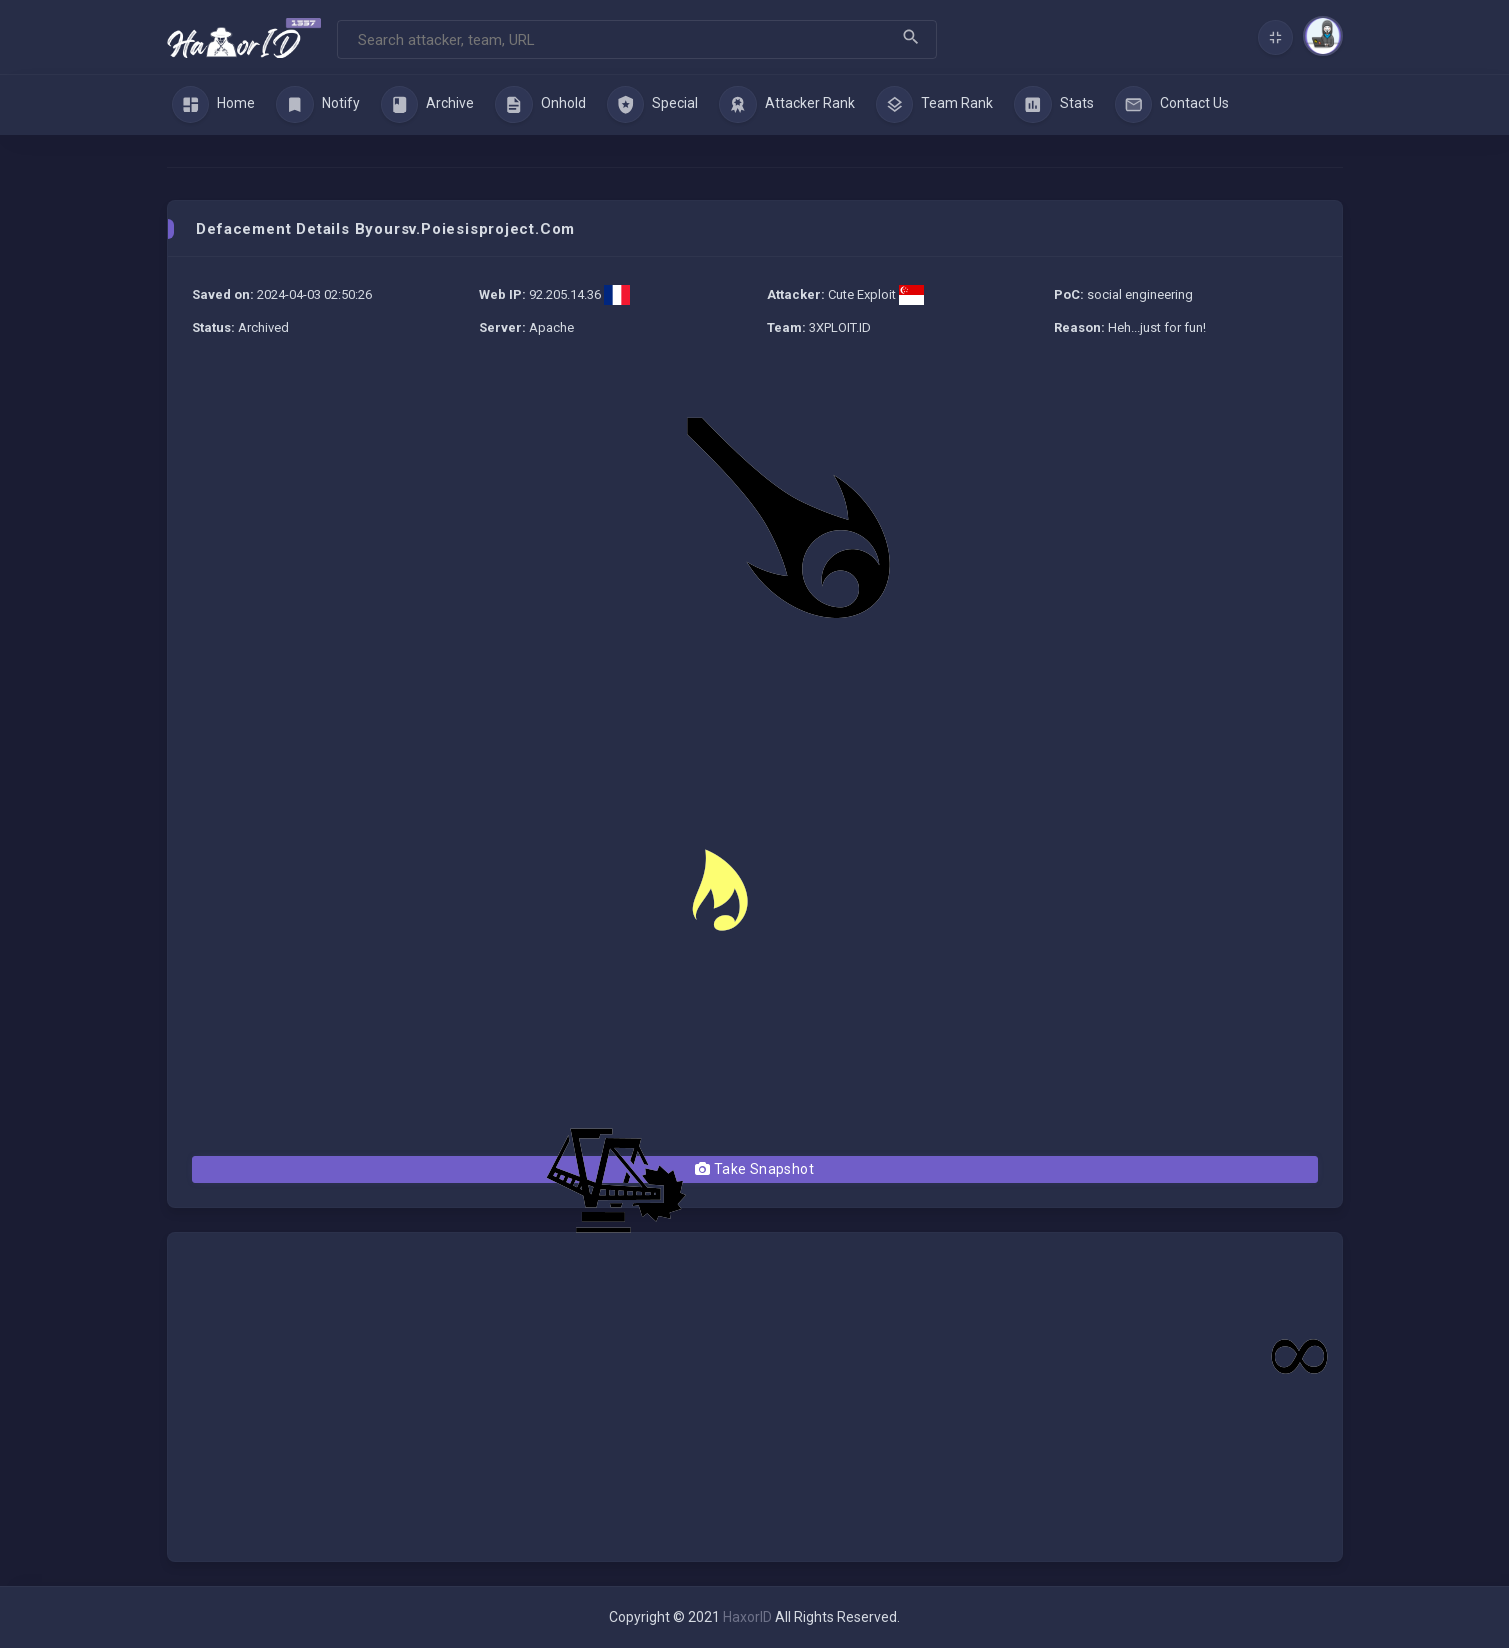 The image size is (1509, 1648). Describe the element at coordinates (615, 1176) in the screenshot. I see `bucket wheel excavator machinery icon` at that location.